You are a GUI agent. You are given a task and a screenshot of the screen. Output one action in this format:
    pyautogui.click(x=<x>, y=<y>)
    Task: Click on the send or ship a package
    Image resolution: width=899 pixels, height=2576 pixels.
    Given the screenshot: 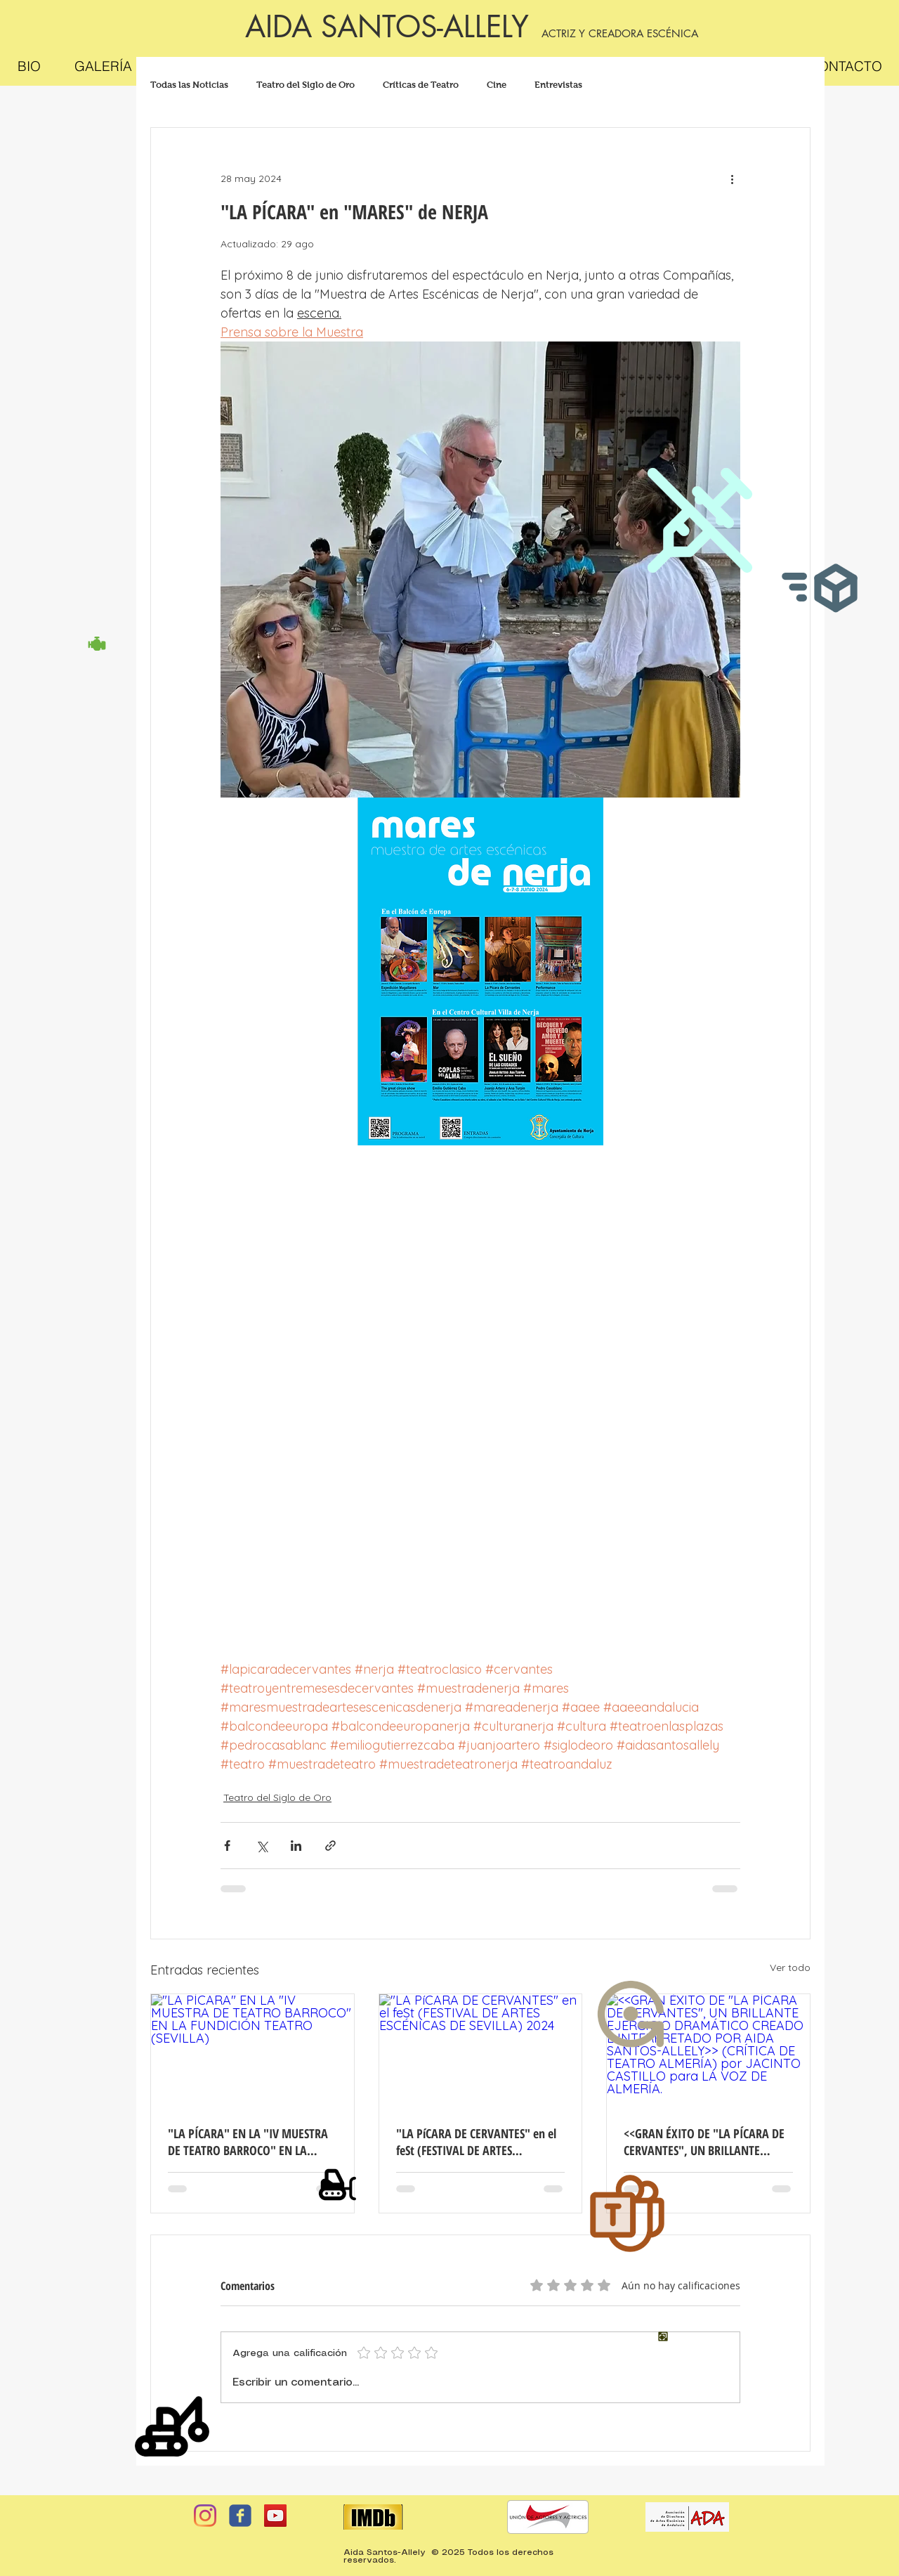 What is the action you would take?
    pyautogui.click(x=821, y=587)
    